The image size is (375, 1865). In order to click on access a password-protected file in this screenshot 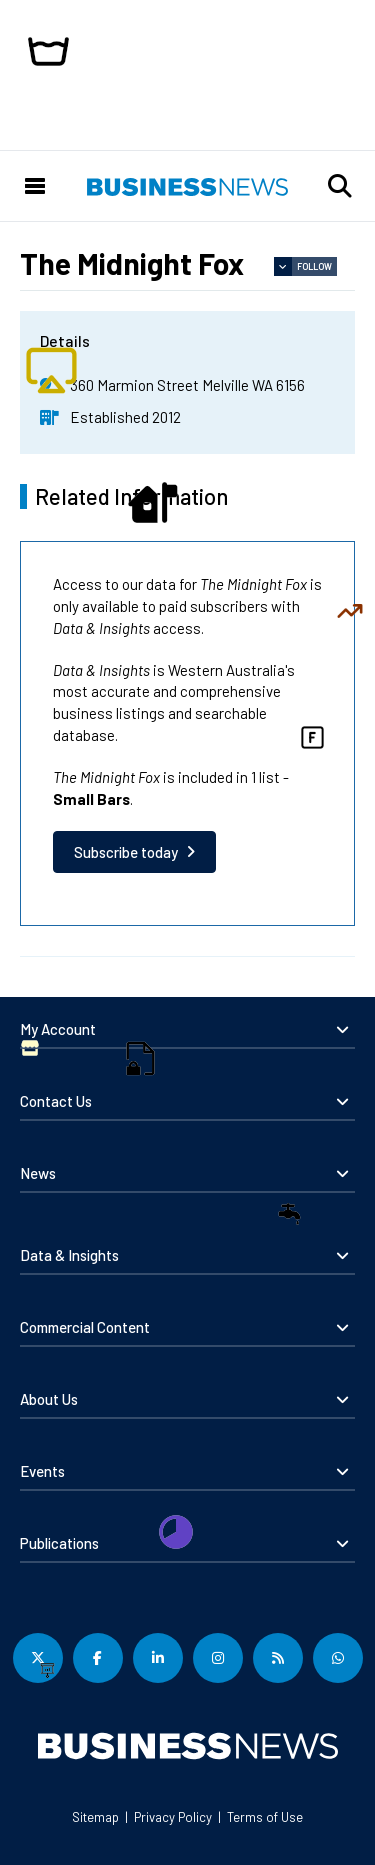, I will do `click(140, 1058)`.